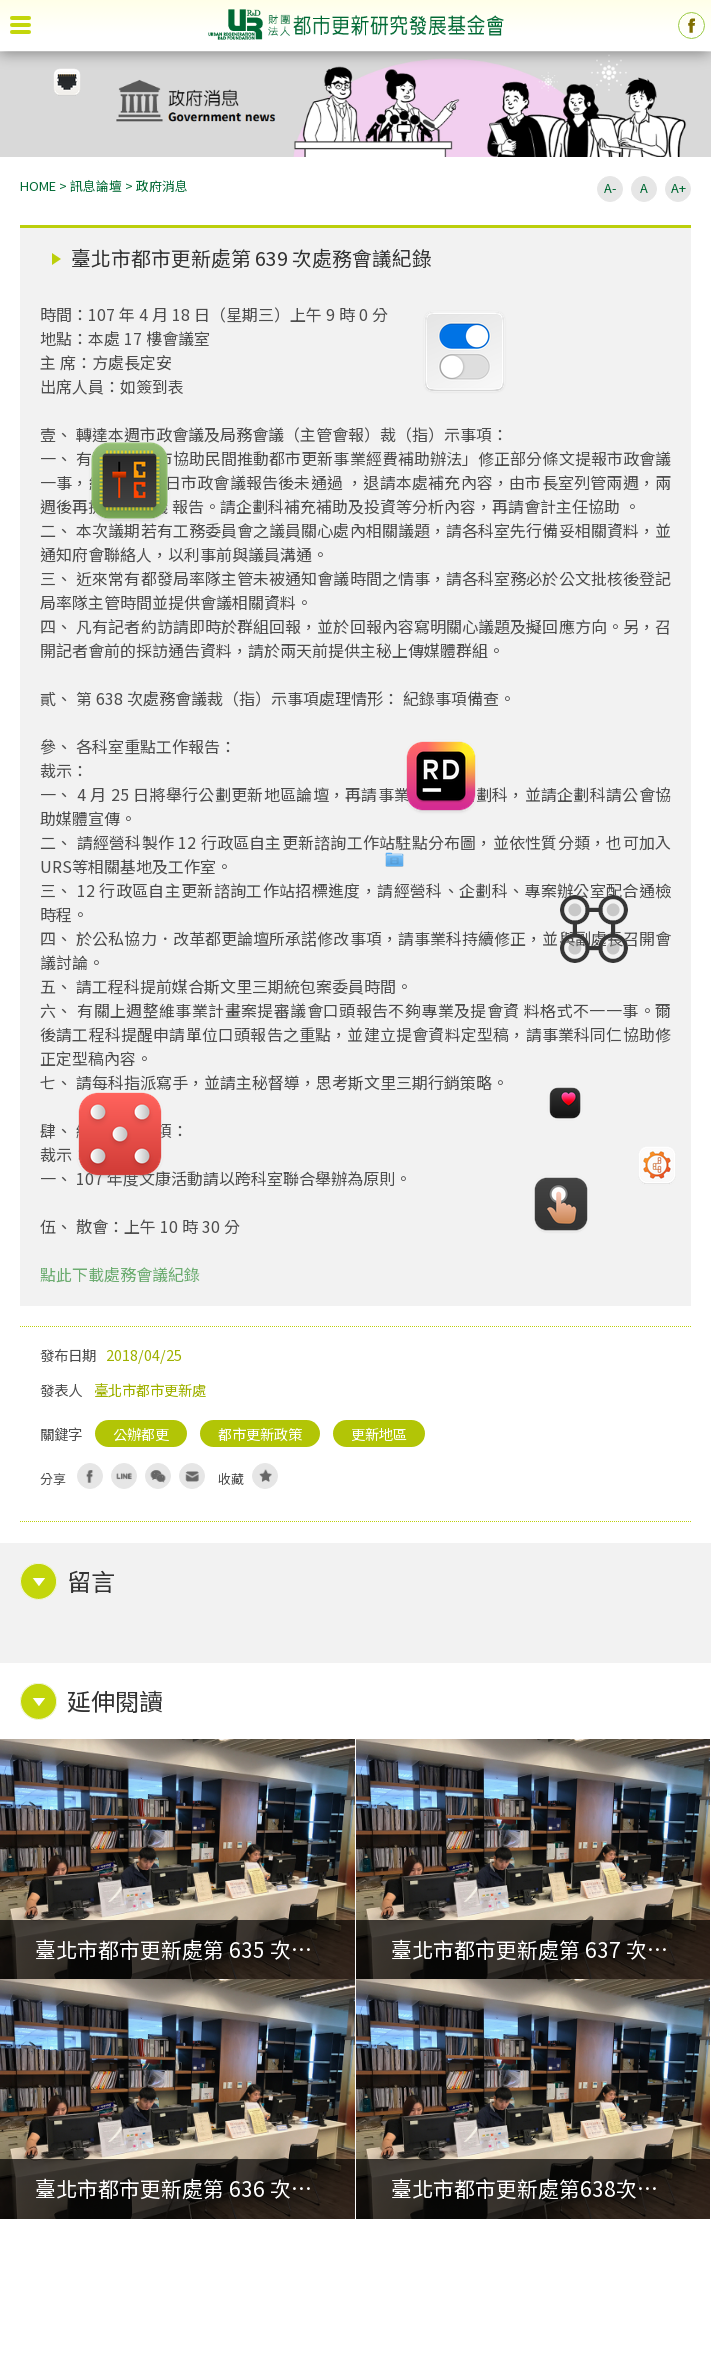 The width and height of the screenshot is (711, 2363). Describe the element at coordinates (657, 1165) in the screenshot. I see `open btrfs assistant for managing btrfs filesystem snapshots` at that location.